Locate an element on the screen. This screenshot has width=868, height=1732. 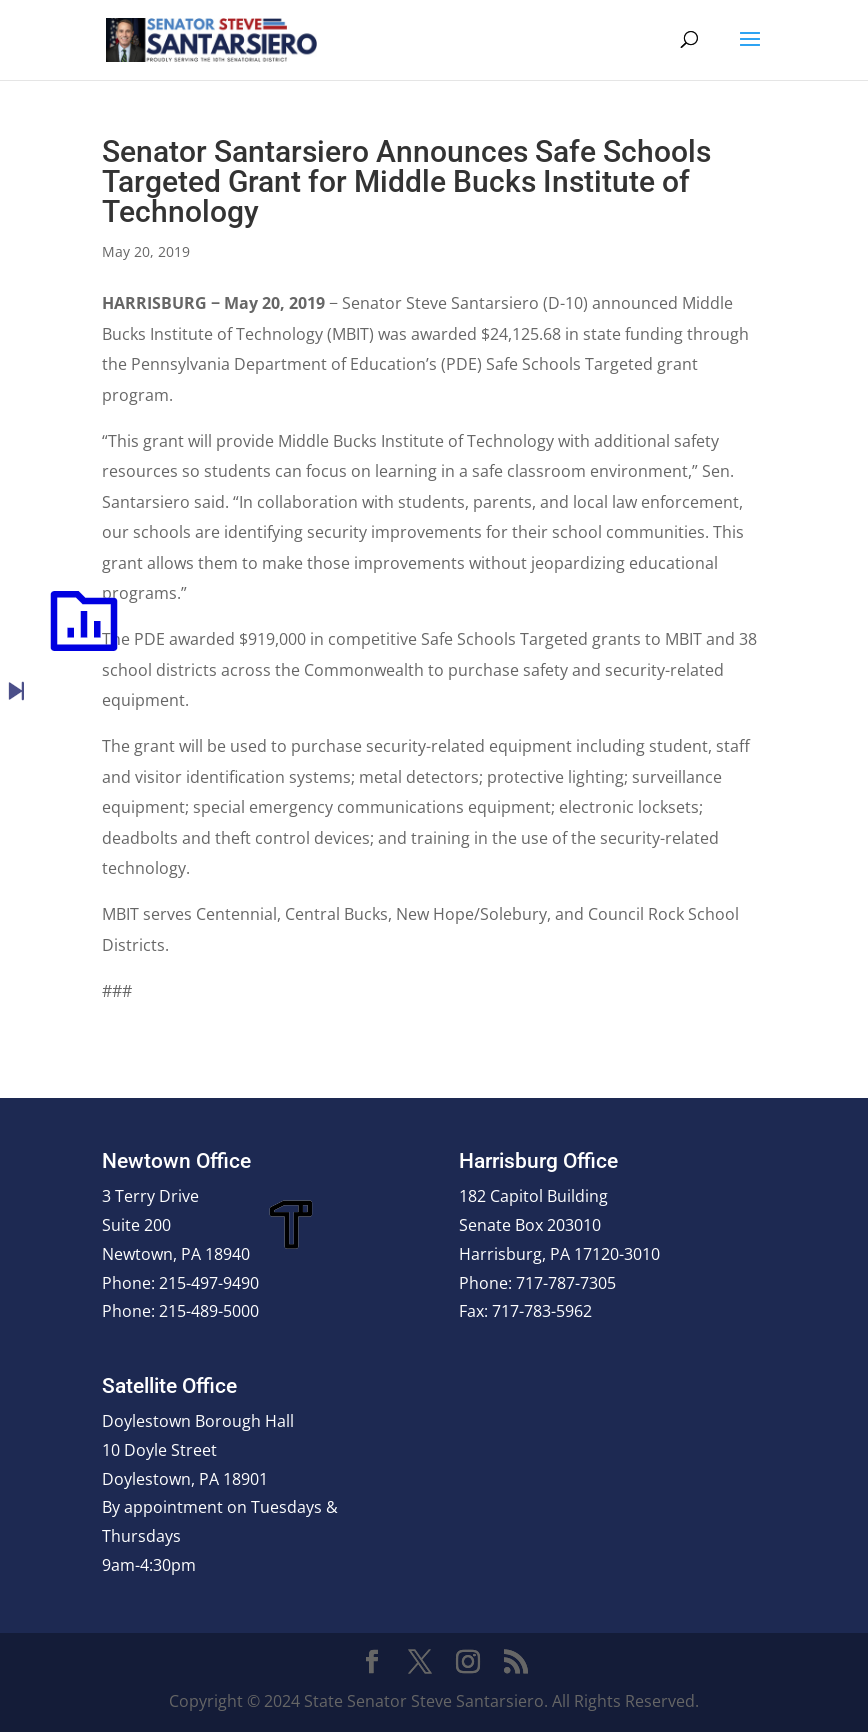
open analytics or reports folder is located at coordinates (84, 621).